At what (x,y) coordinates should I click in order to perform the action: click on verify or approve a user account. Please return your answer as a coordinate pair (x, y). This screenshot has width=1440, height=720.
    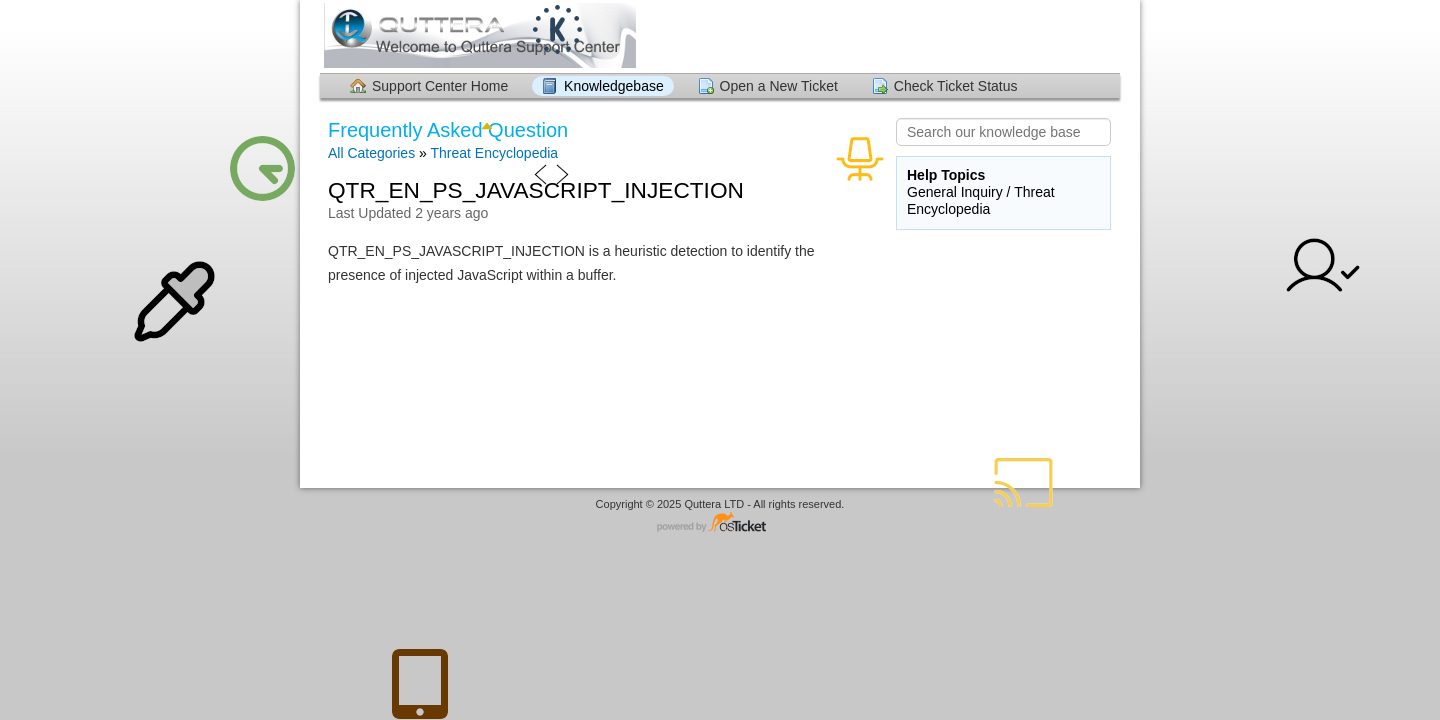
    Looking at the image, I should click on (1320, 267).